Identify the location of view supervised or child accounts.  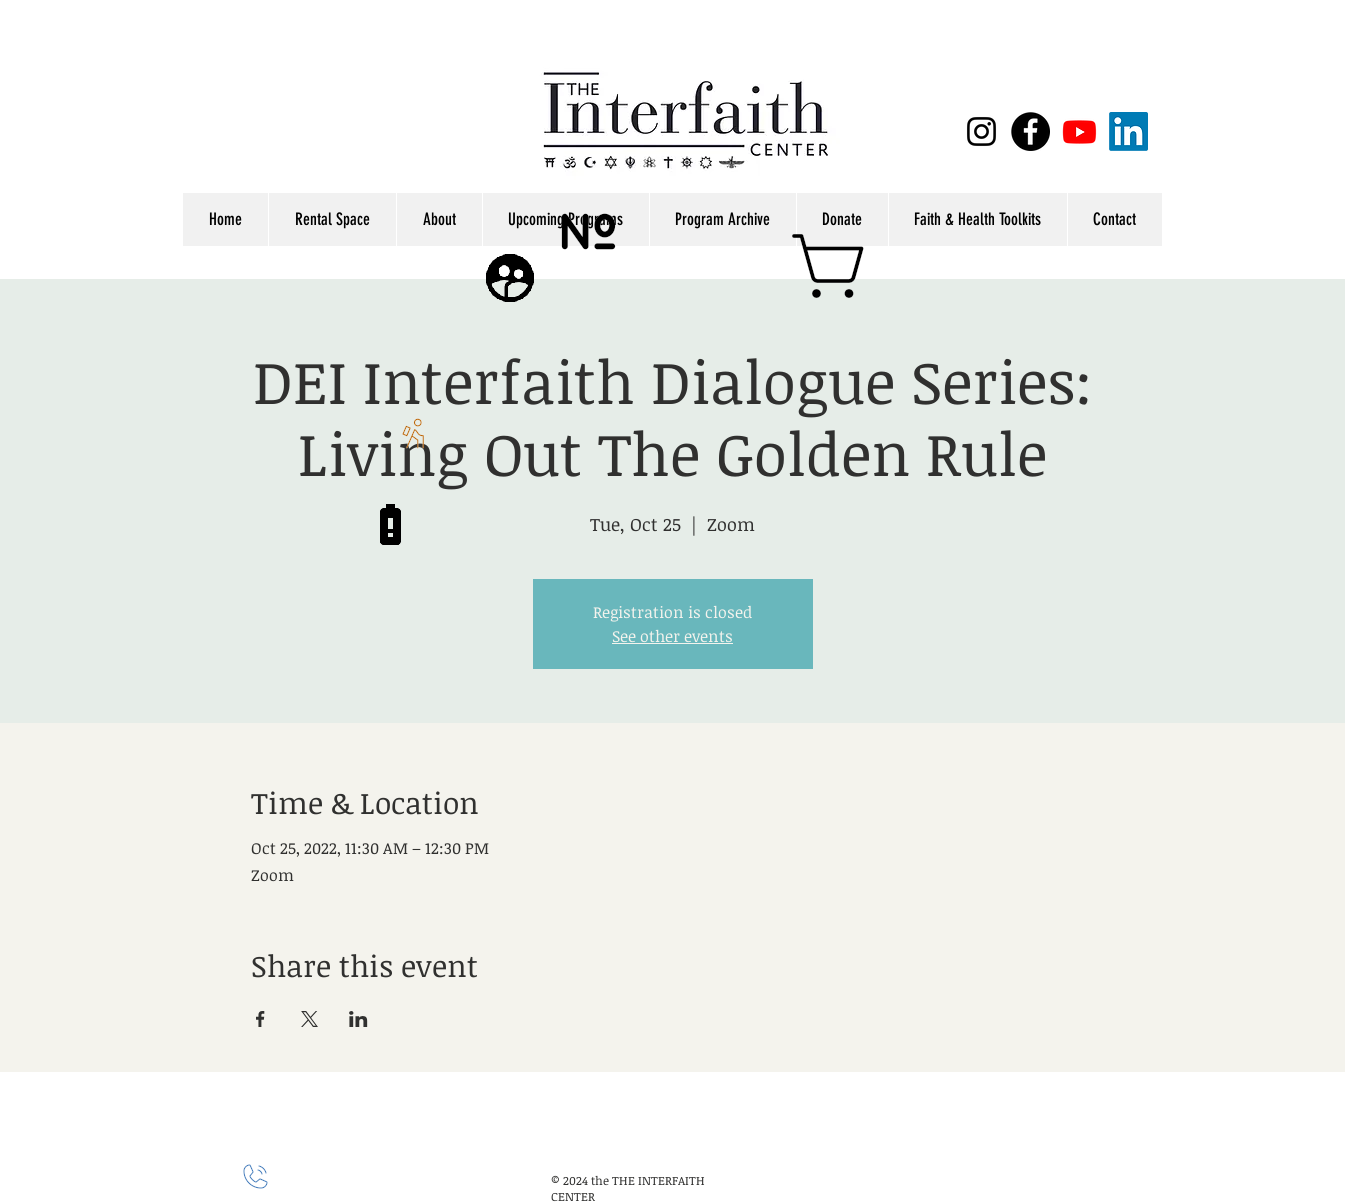
(510, 278).